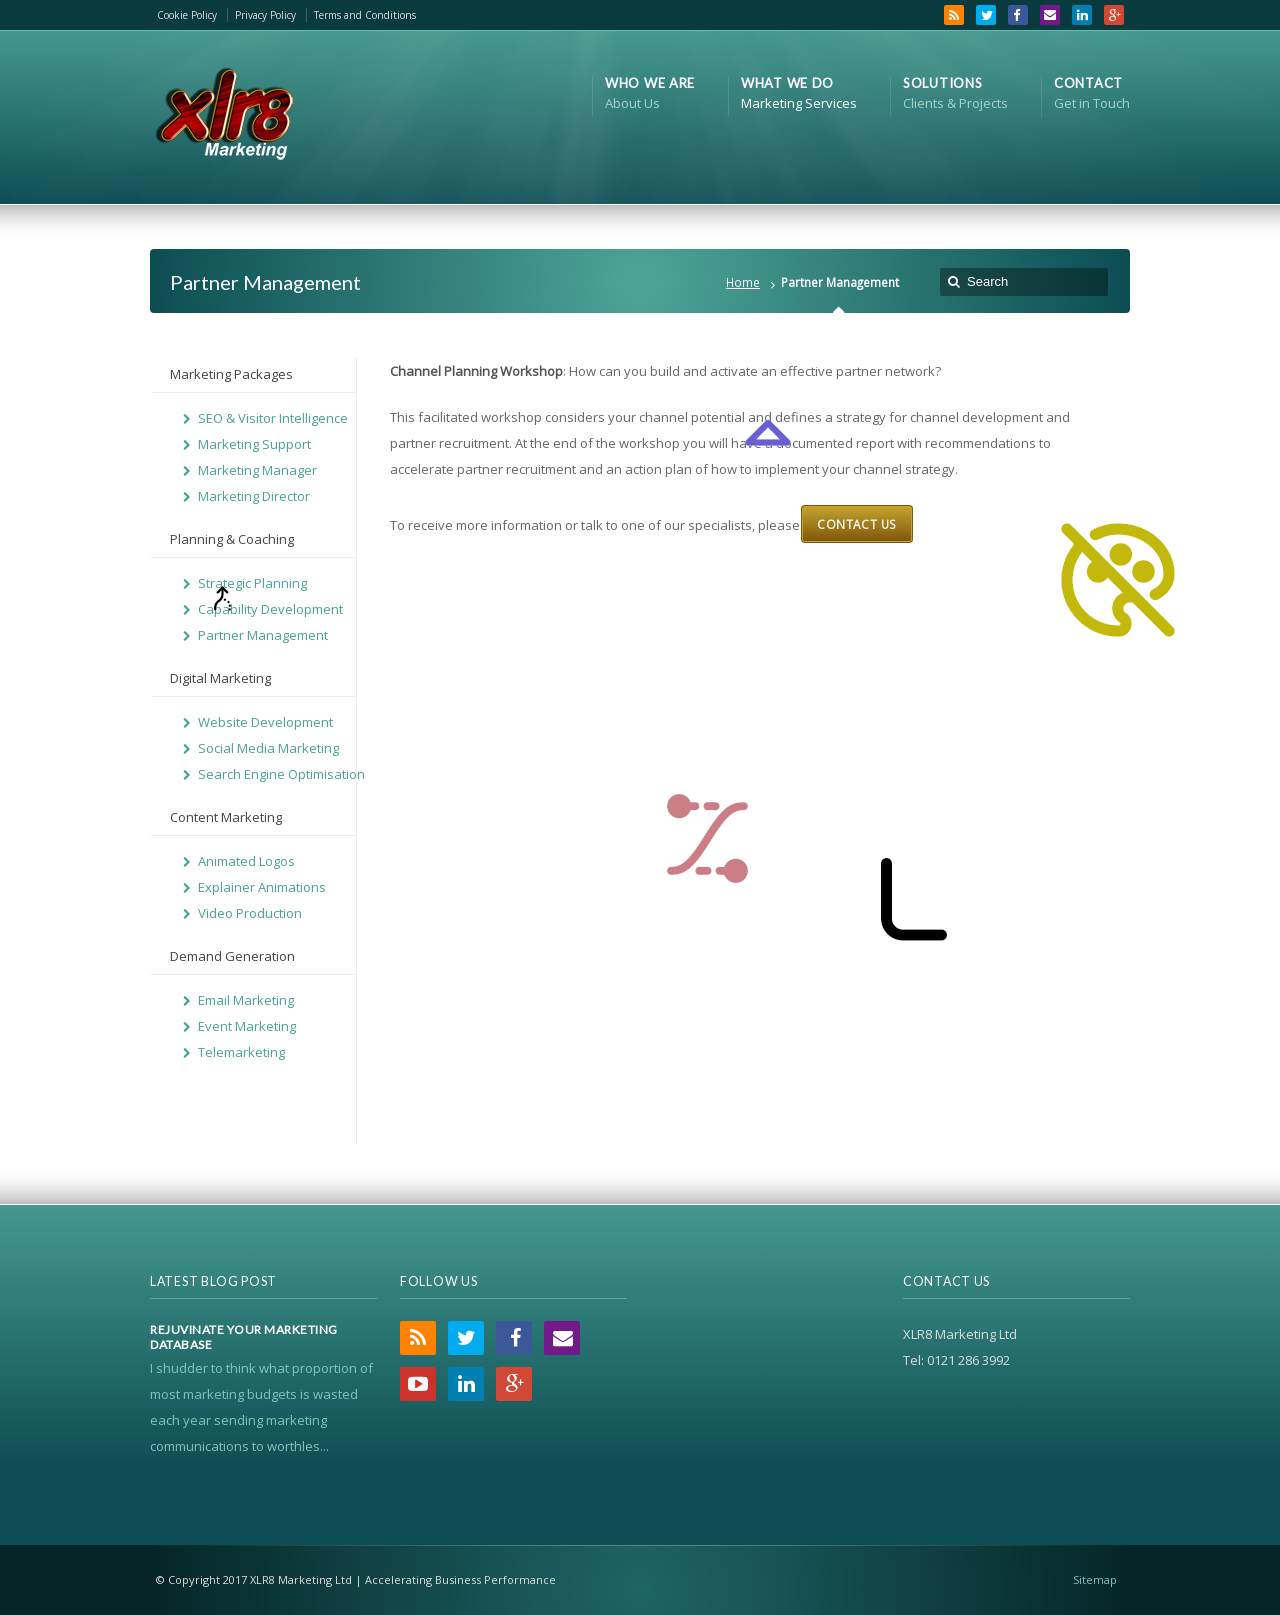 This screenshot has width=1280, height=1615. I want to click on disable color customization, so click(1118, 580).